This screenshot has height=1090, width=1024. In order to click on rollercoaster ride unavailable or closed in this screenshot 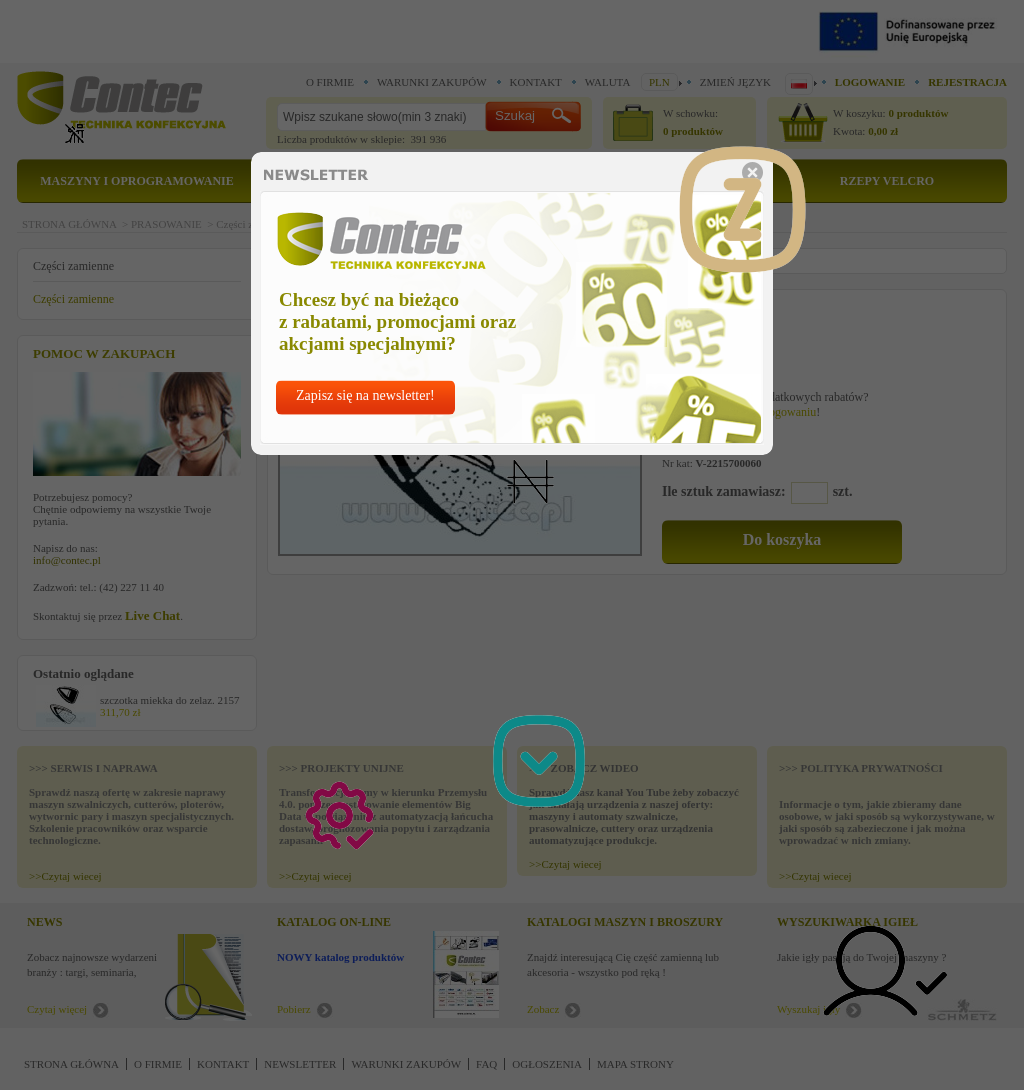, I will do `click(74, 133)`.